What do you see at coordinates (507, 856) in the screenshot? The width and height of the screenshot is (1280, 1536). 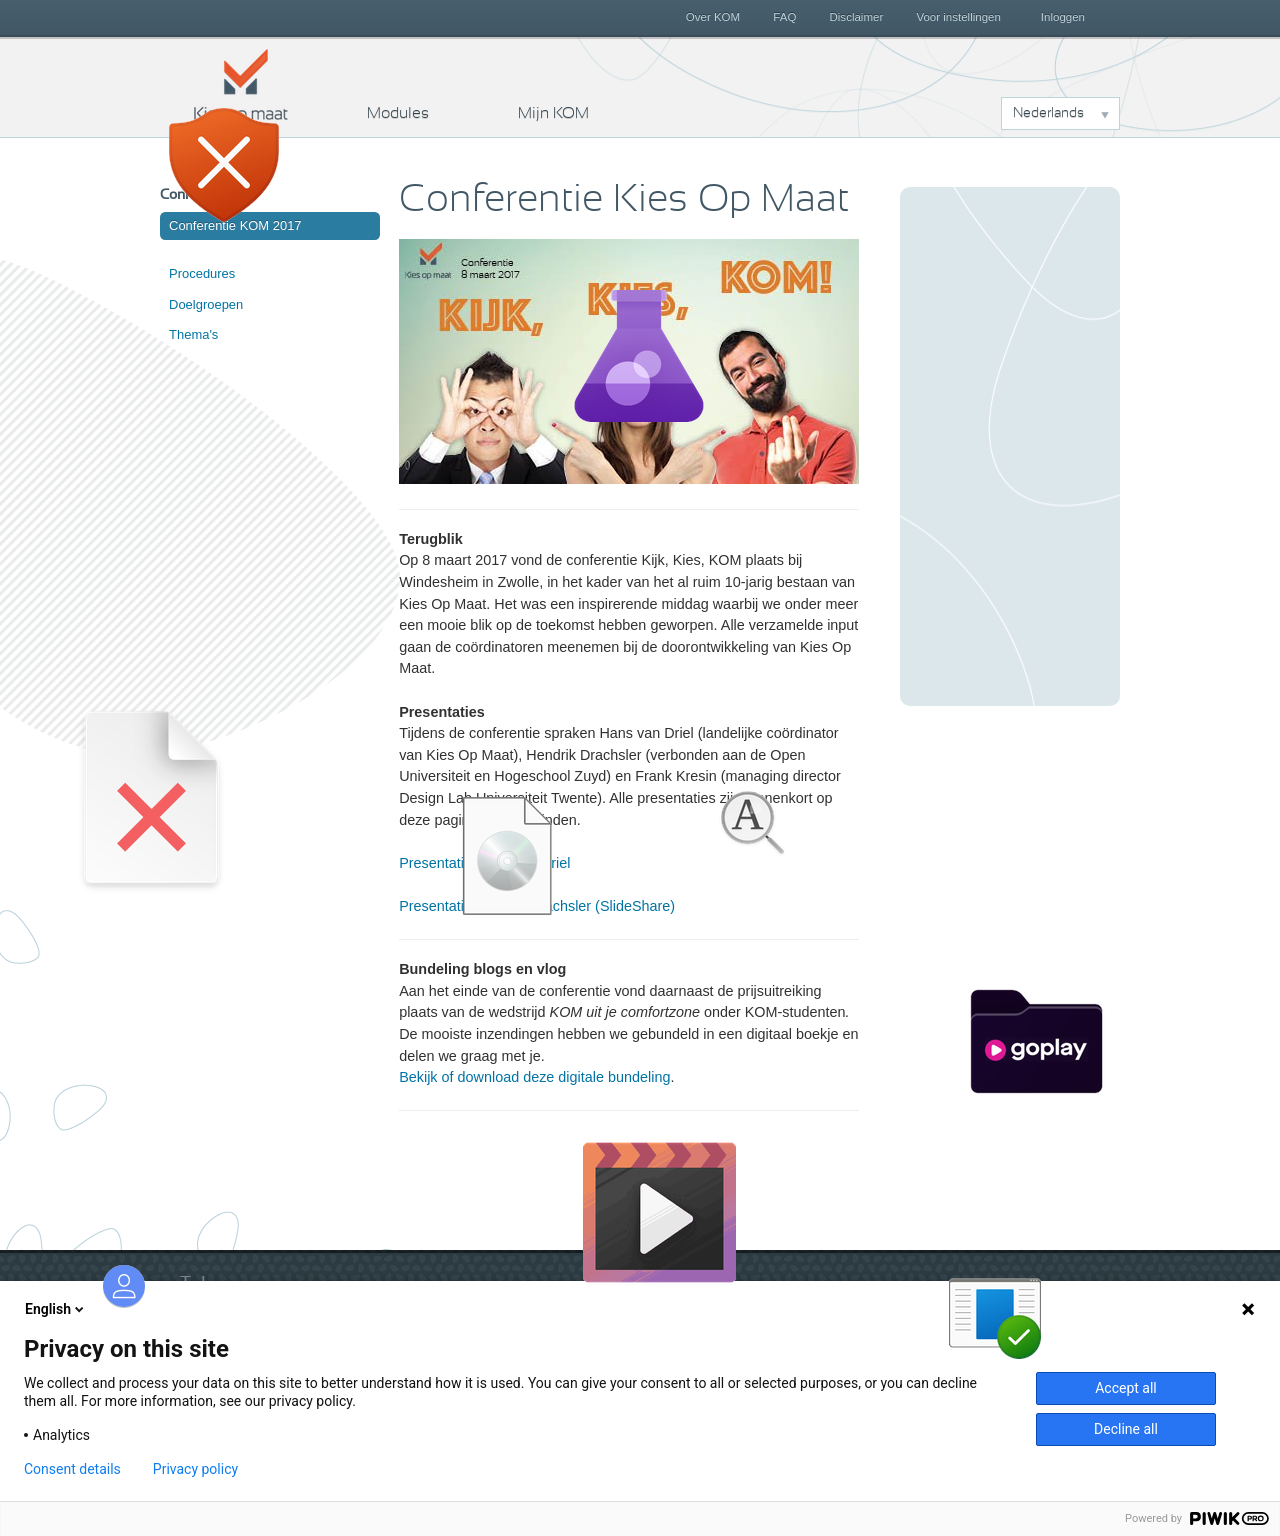 I see `open a disc image file` at bounding box center [507, 856].